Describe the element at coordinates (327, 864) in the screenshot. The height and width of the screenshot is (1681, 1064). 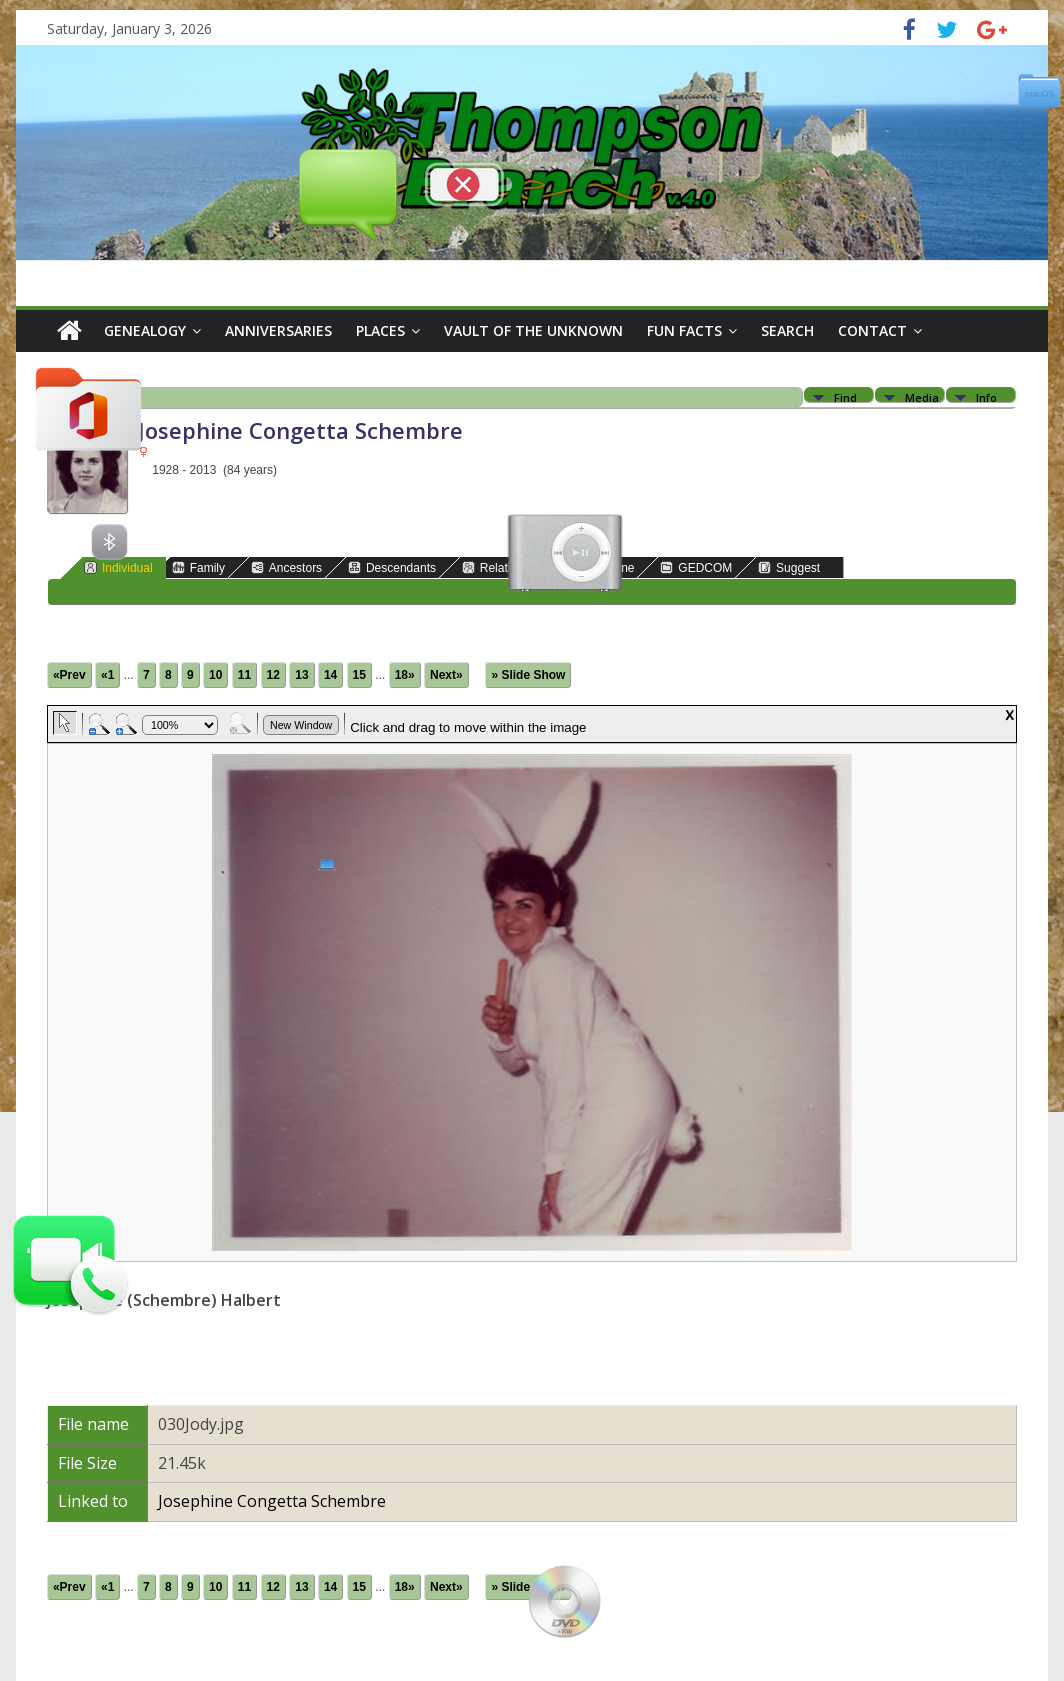
I see `represents this macbook air device in system settings` at that location.